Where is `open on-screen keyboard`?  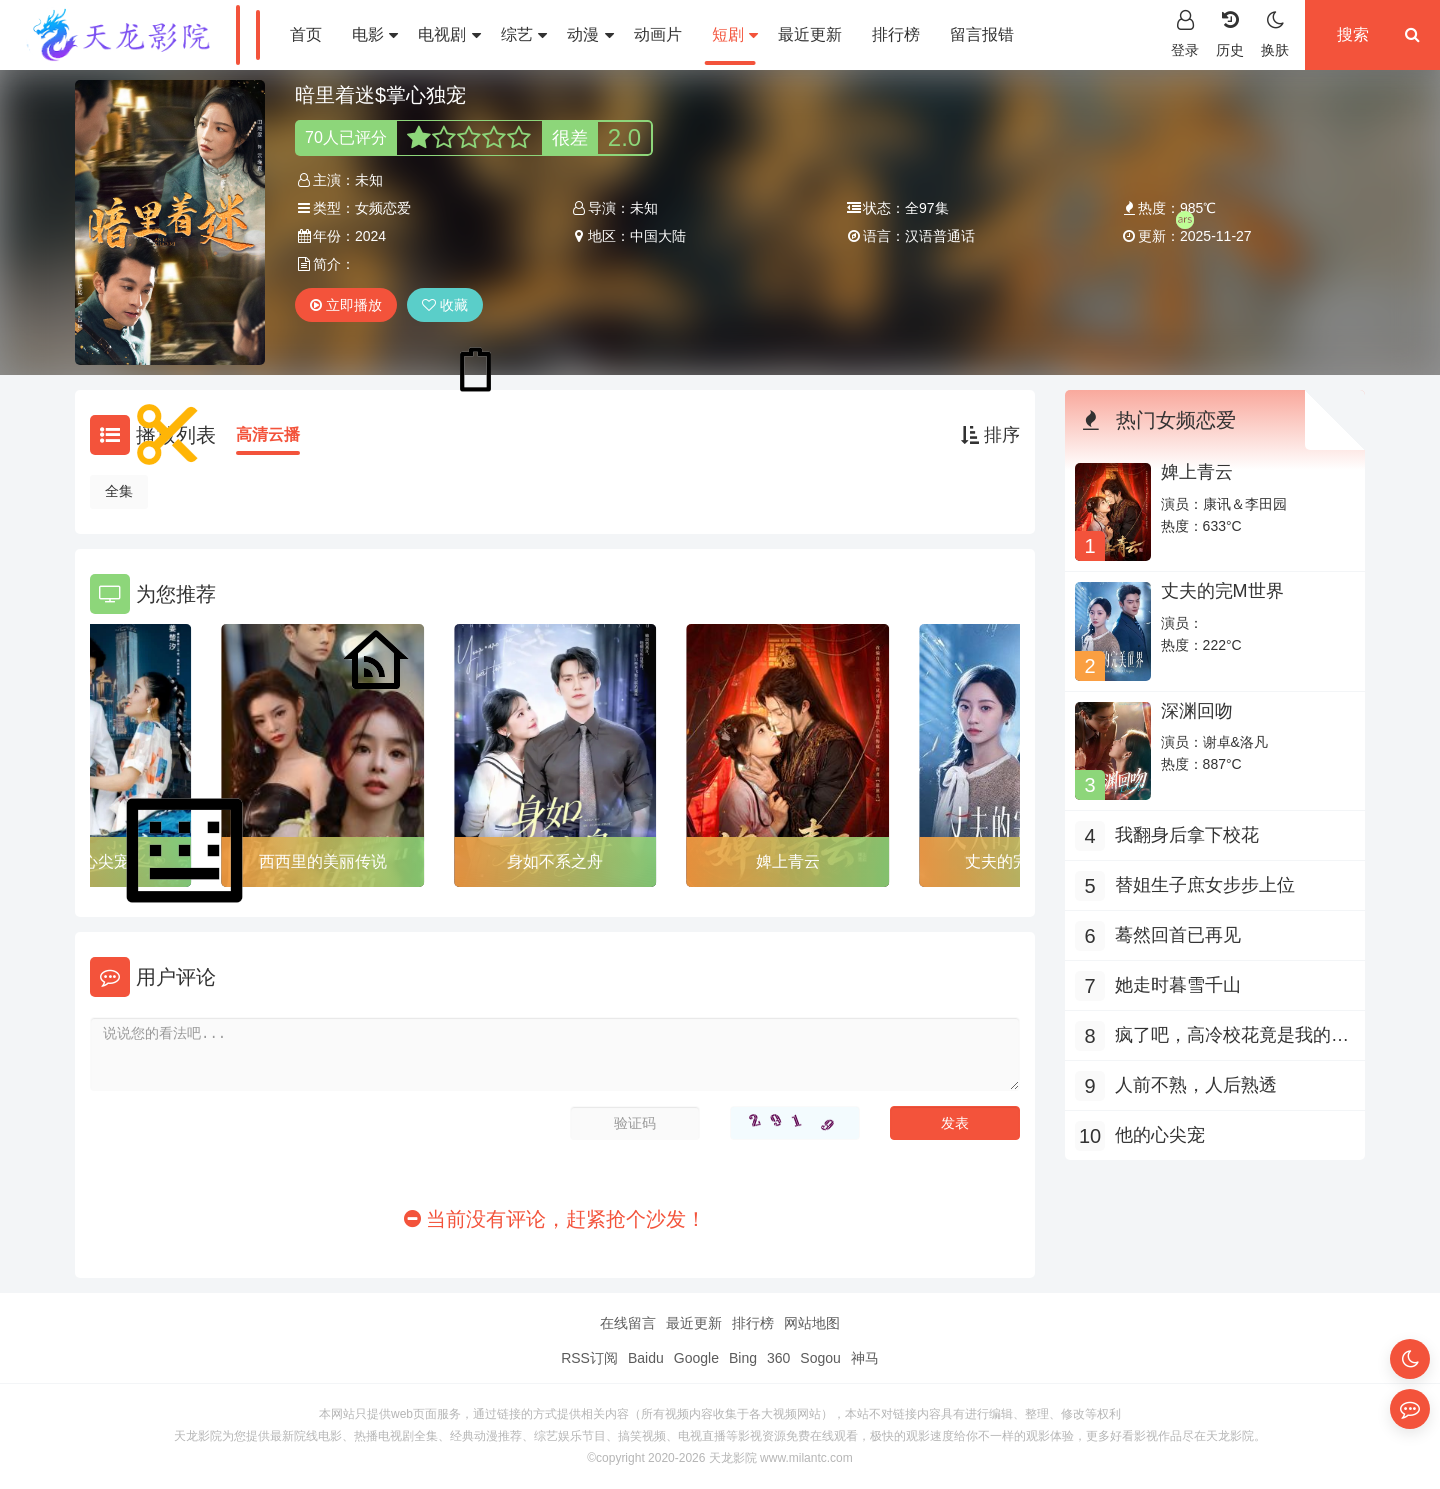
open on-screen keyboard is located at coordinates (184, 850).